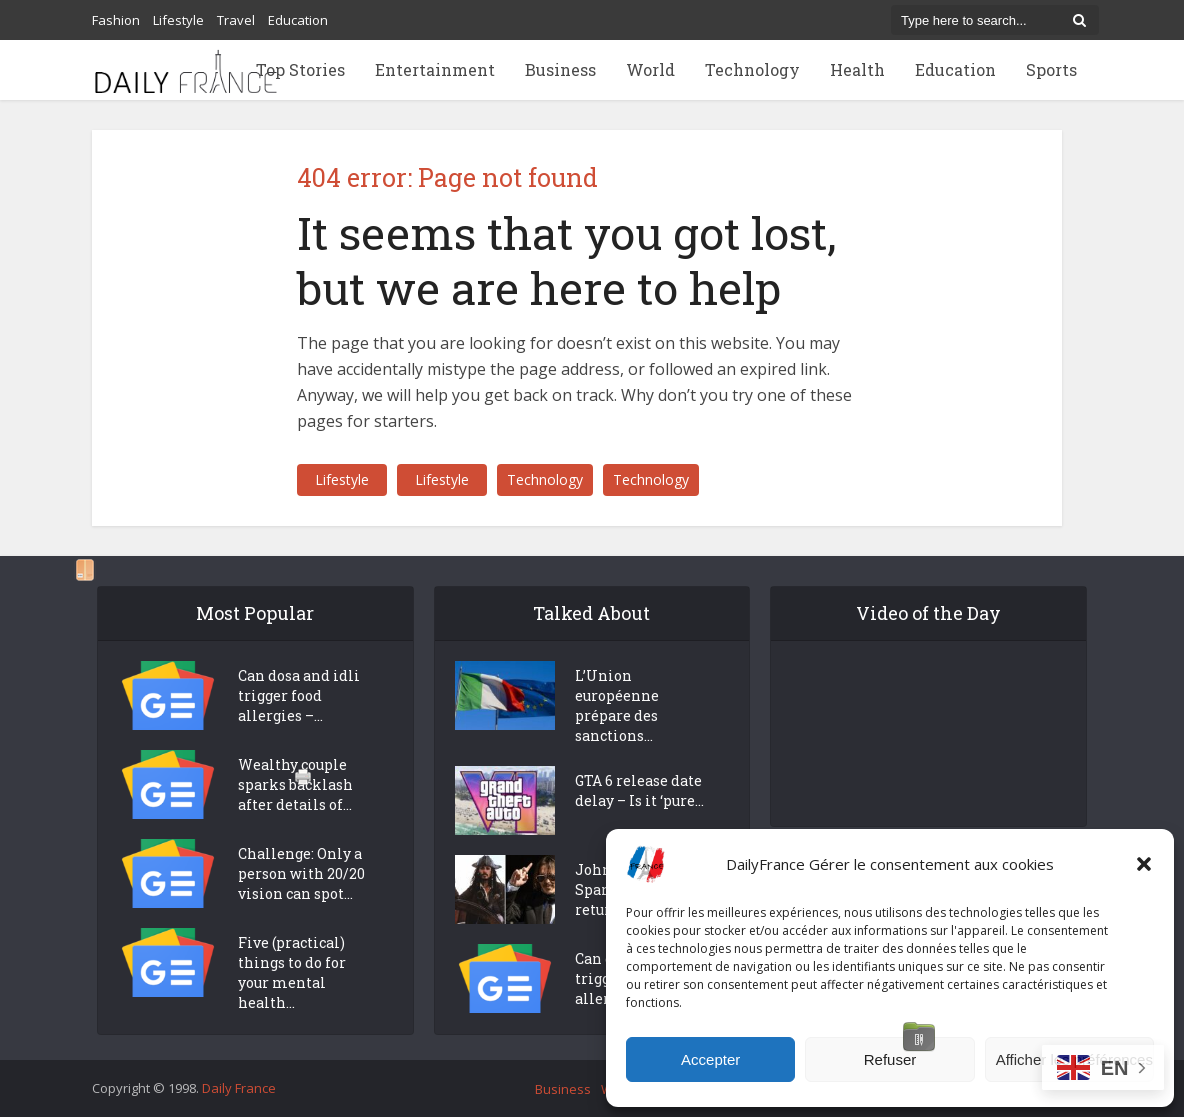 This screenshot has height=1117, width=1184. What do you see at coordinates (85, 570) in the screenshot?
I see `a compressed archive or package file` at bounding box center [85, 570].